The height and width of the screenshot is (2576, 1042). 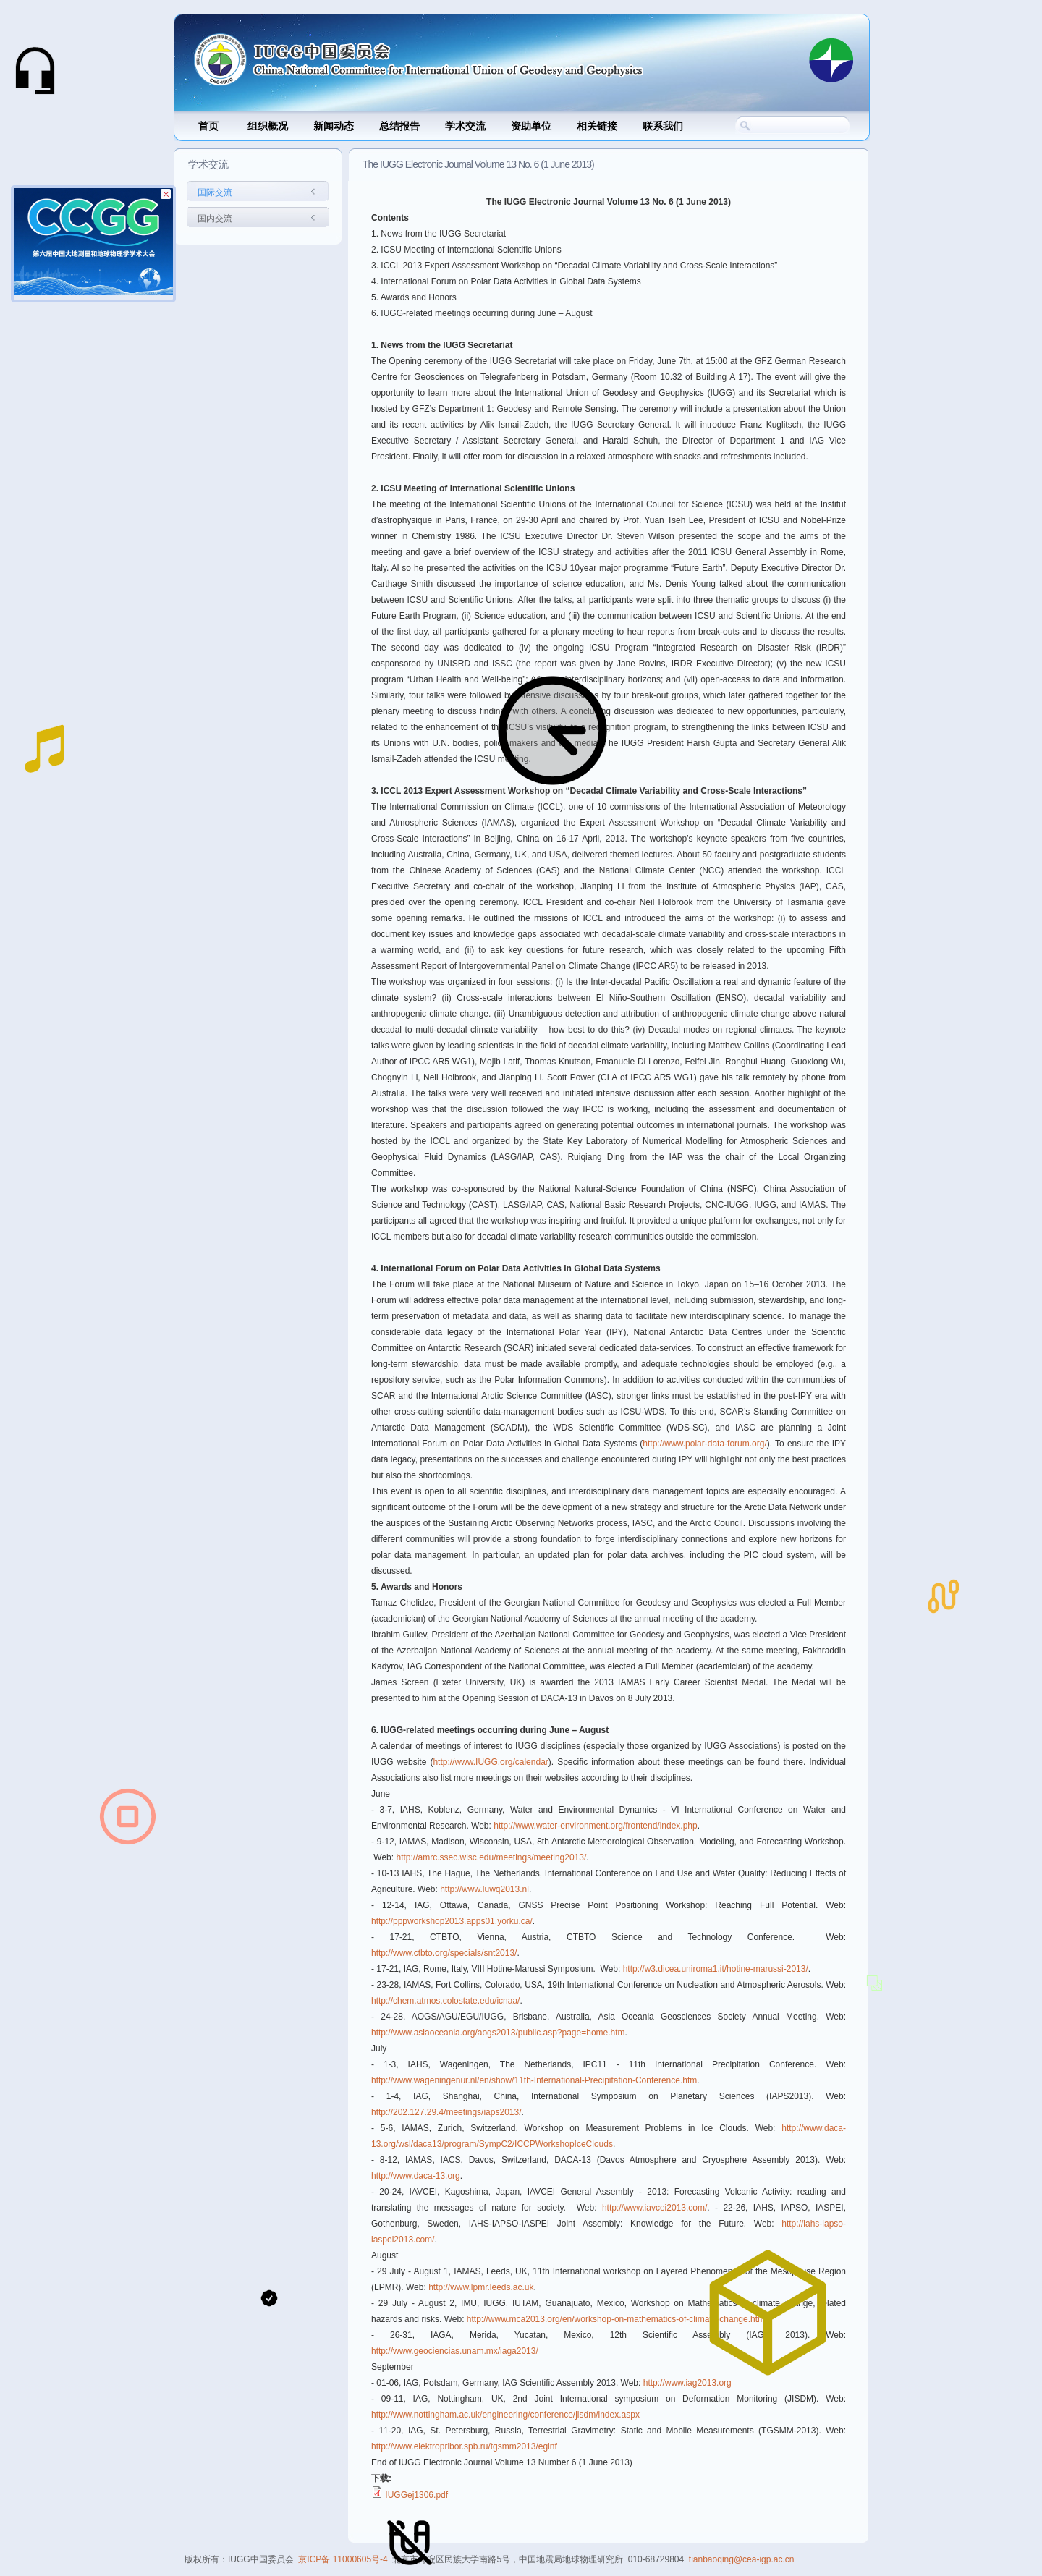 I want to click on remove or subtract a layer from selection, so click(x=874, y=1983).